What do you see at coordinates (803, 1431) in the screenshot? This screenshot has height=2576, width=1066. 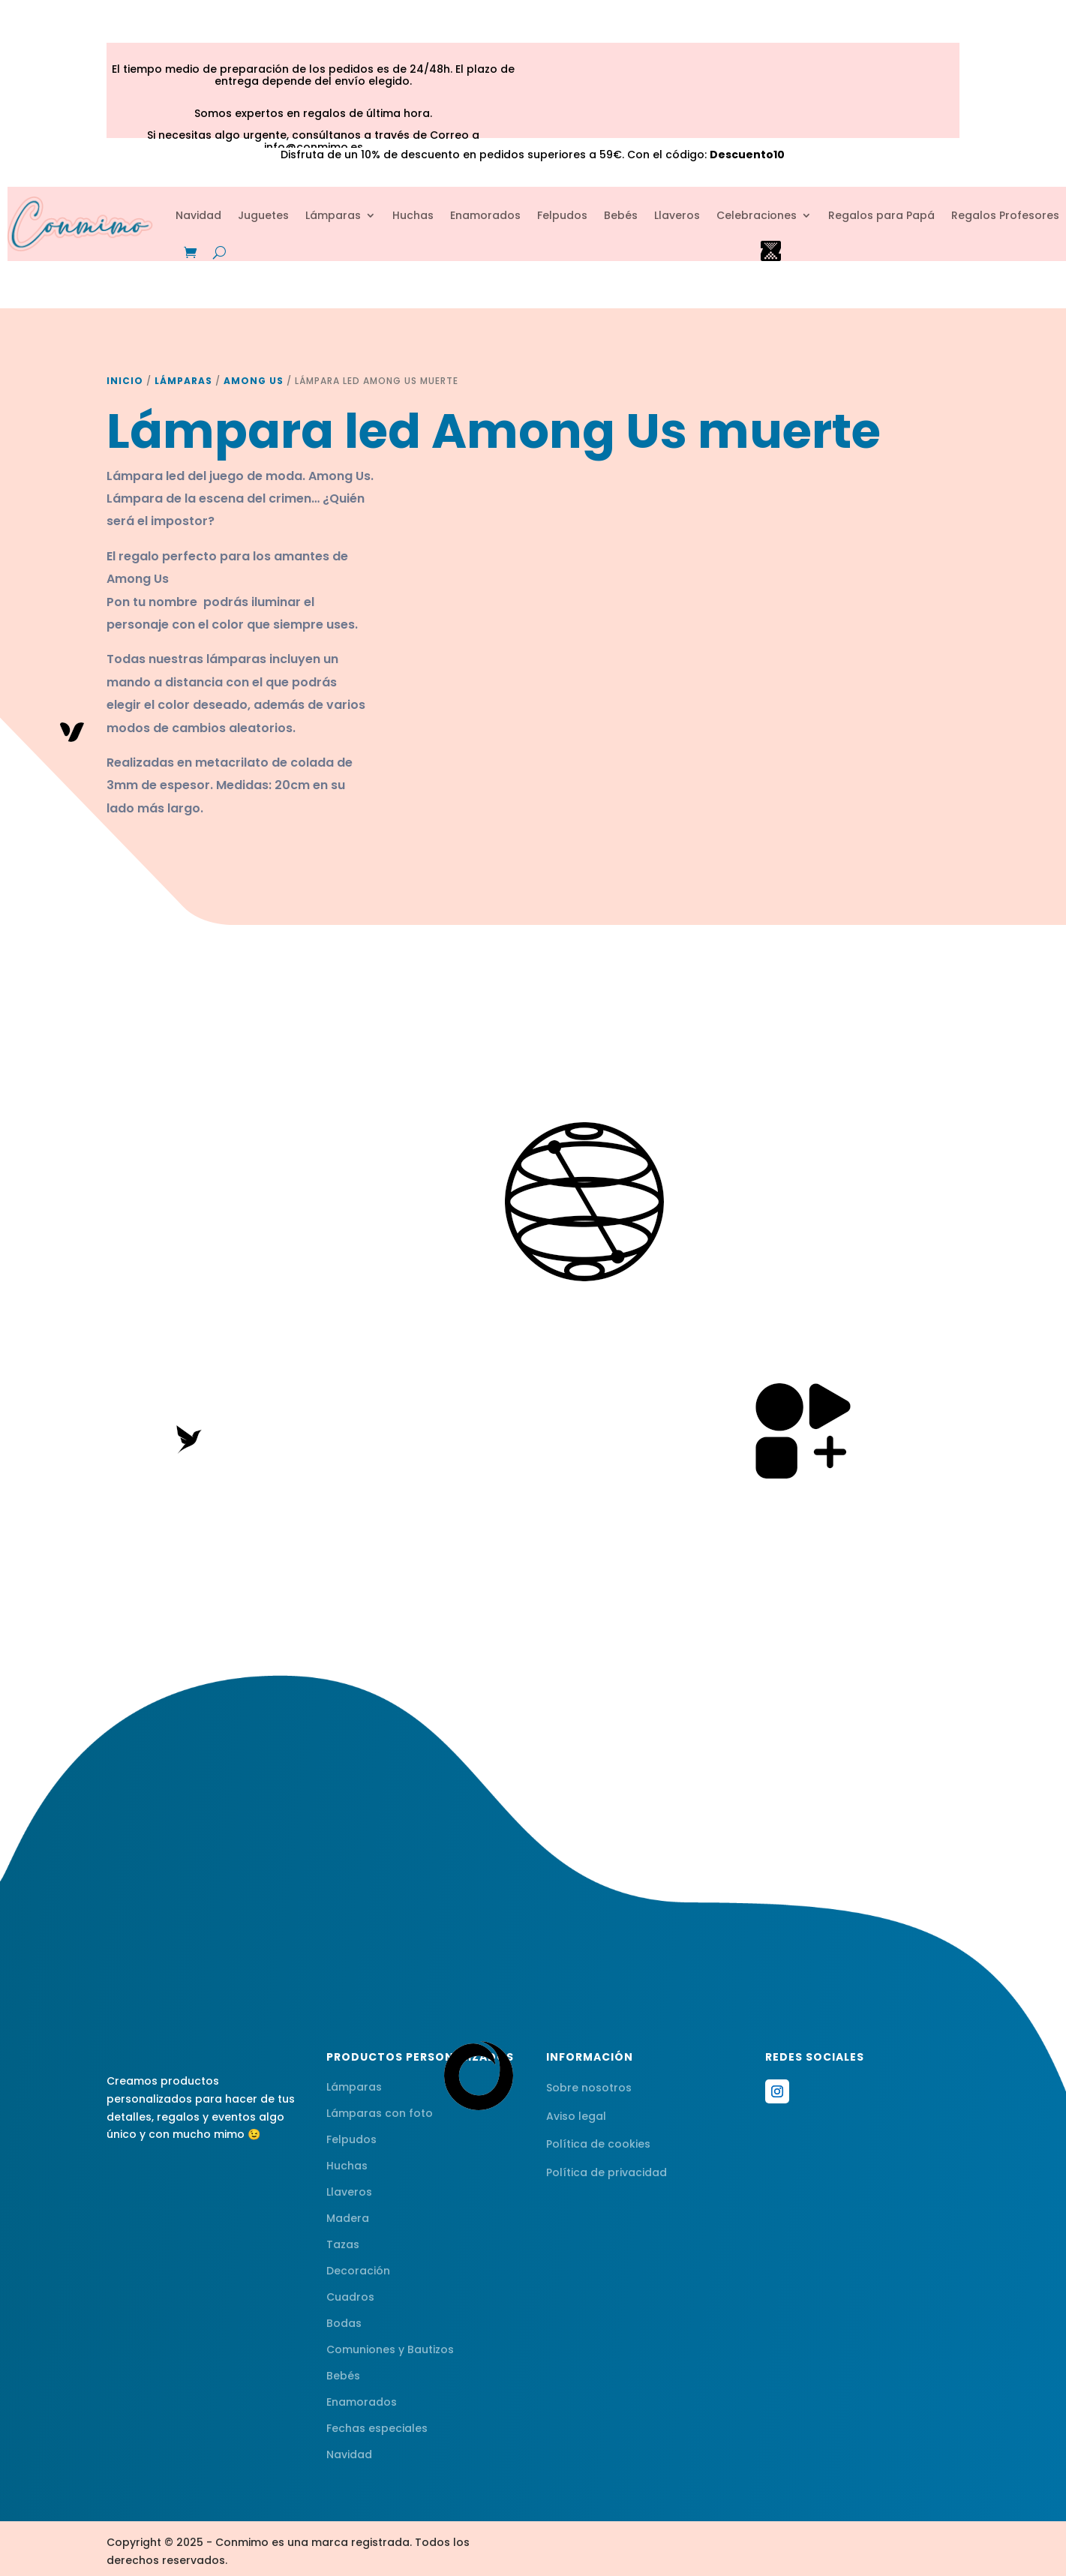 I see `open the flathub app store` at bounding box center [803, 1431].